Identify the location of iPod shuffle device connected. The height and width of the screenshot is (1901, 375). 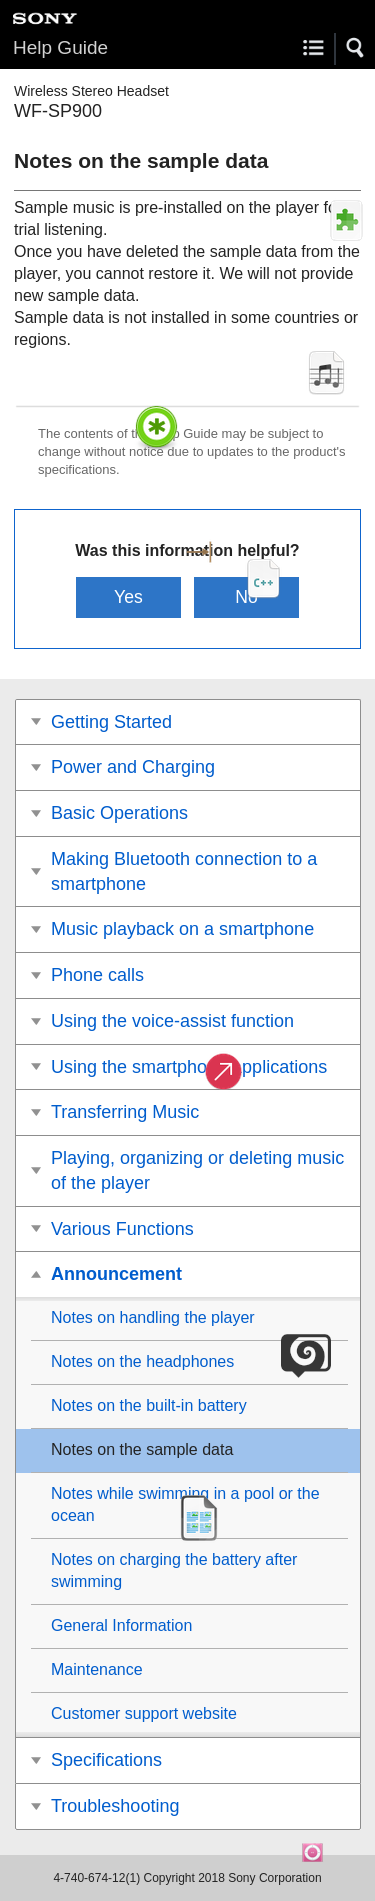
(312, 1852).